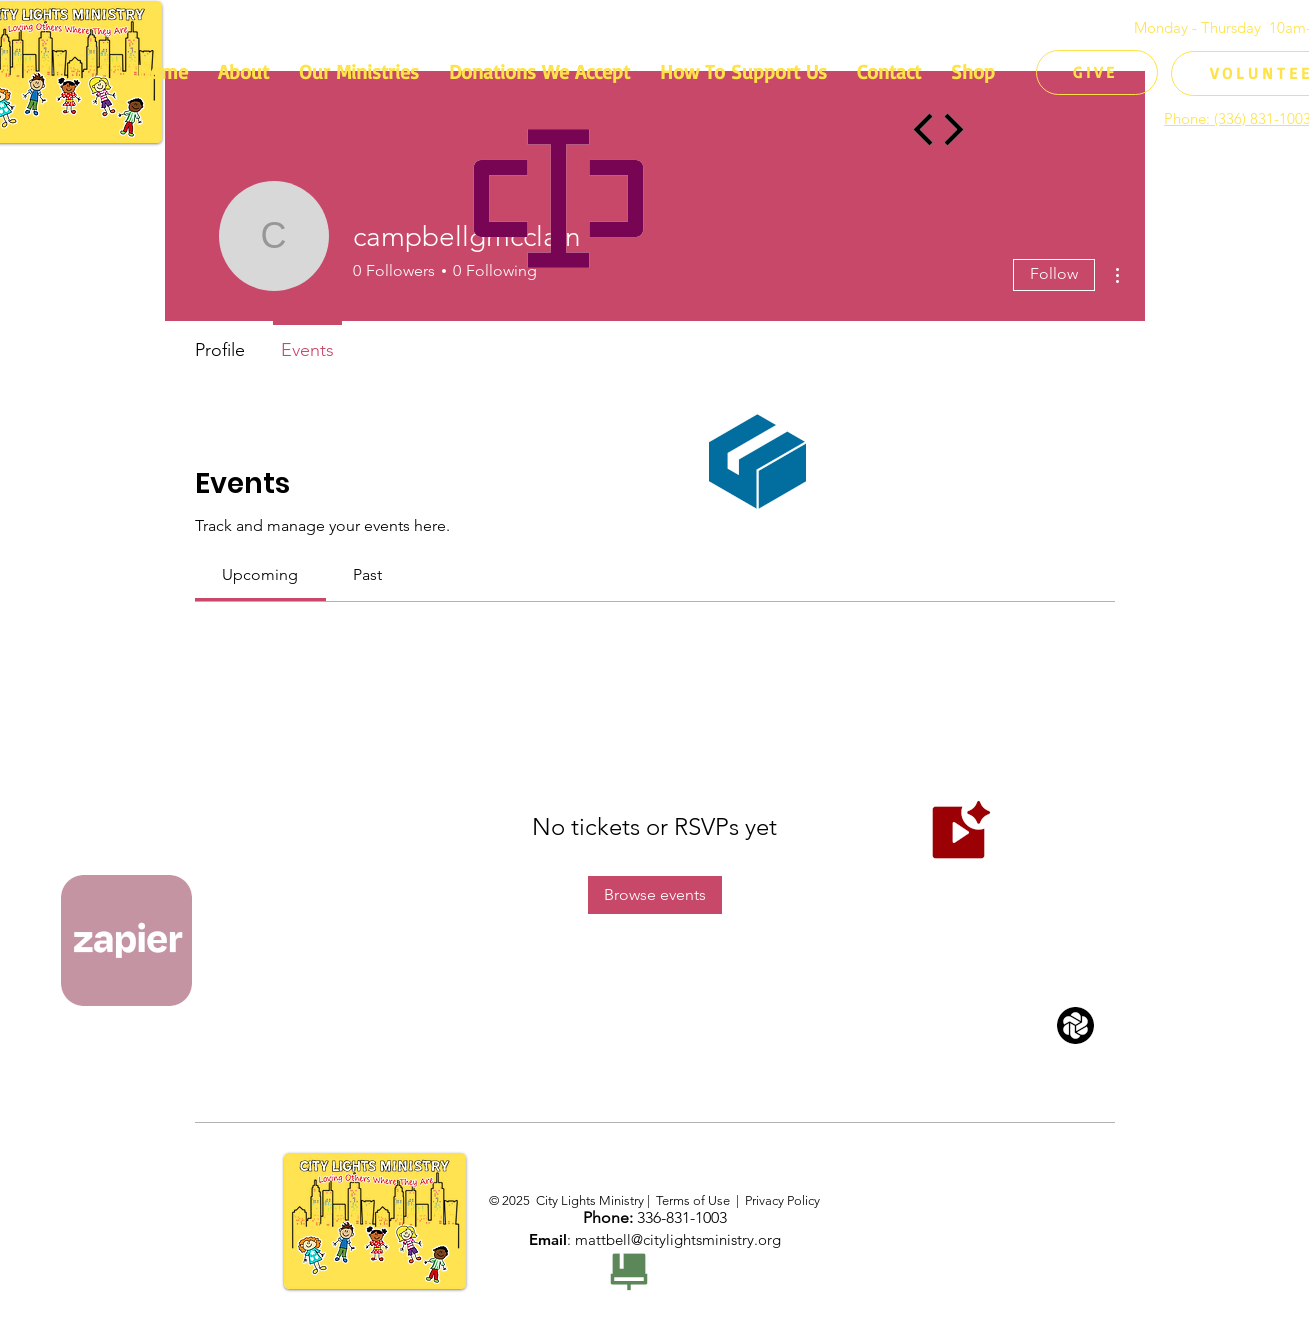  Describe the element at coordinates (938, 129) in the screenshot. I see `view or edit source code` at that location.